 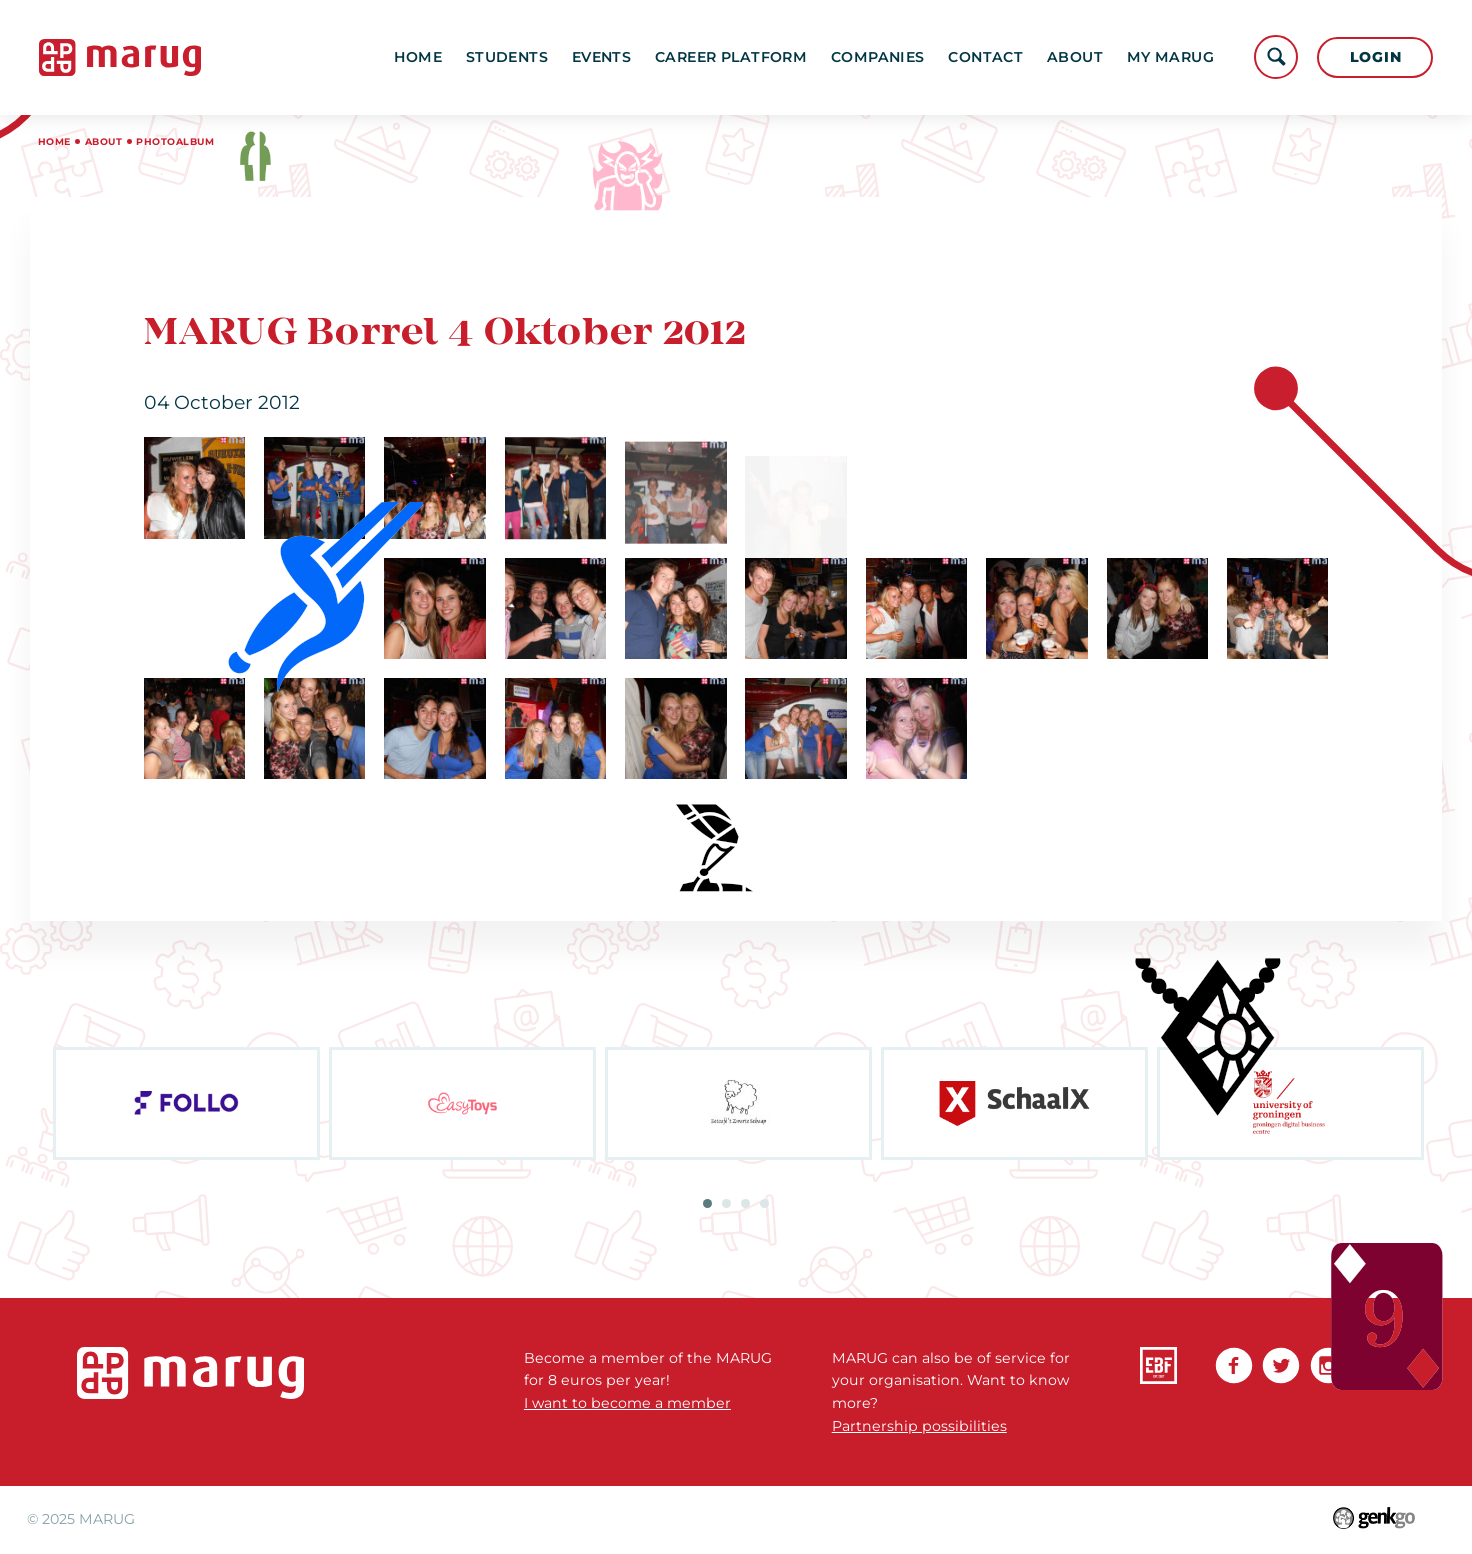 I want to click on nine of diamonds playing card, so click(x=1386, y=1316).